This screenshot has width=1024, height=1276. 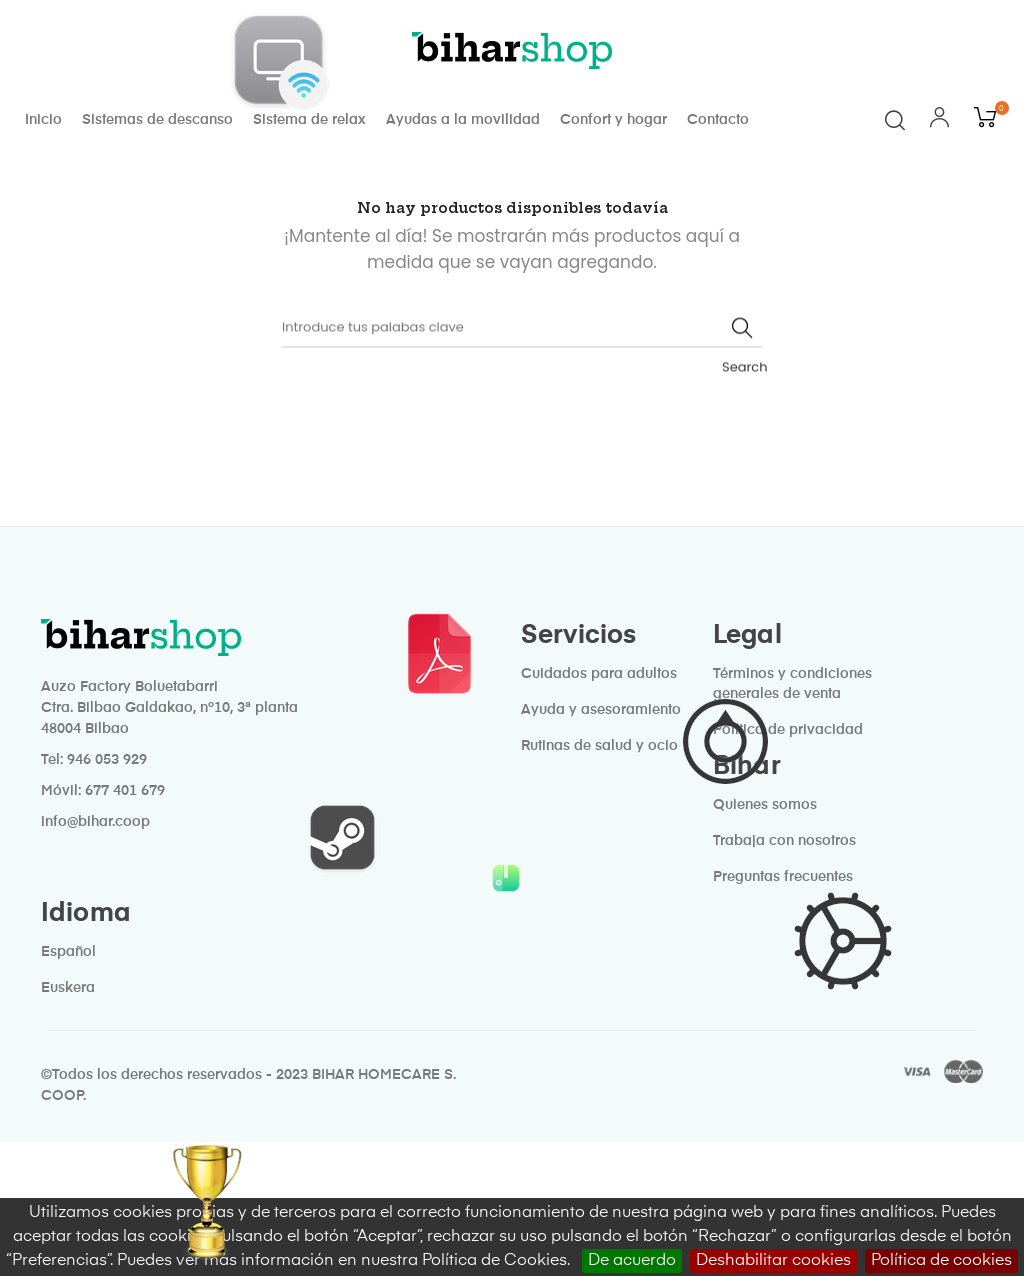 I want to click on open yast software group manager, so click(x=506, y=878).